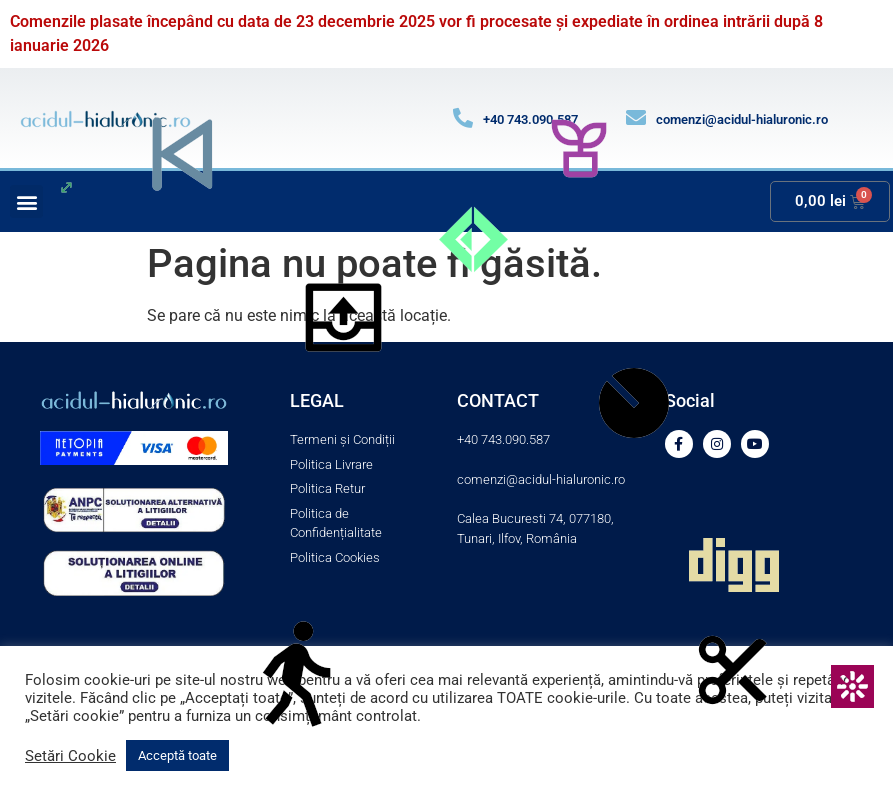 This screenshot has width=893, height=801. I want to click on scan a QR code or barcode, so click(634, 403).